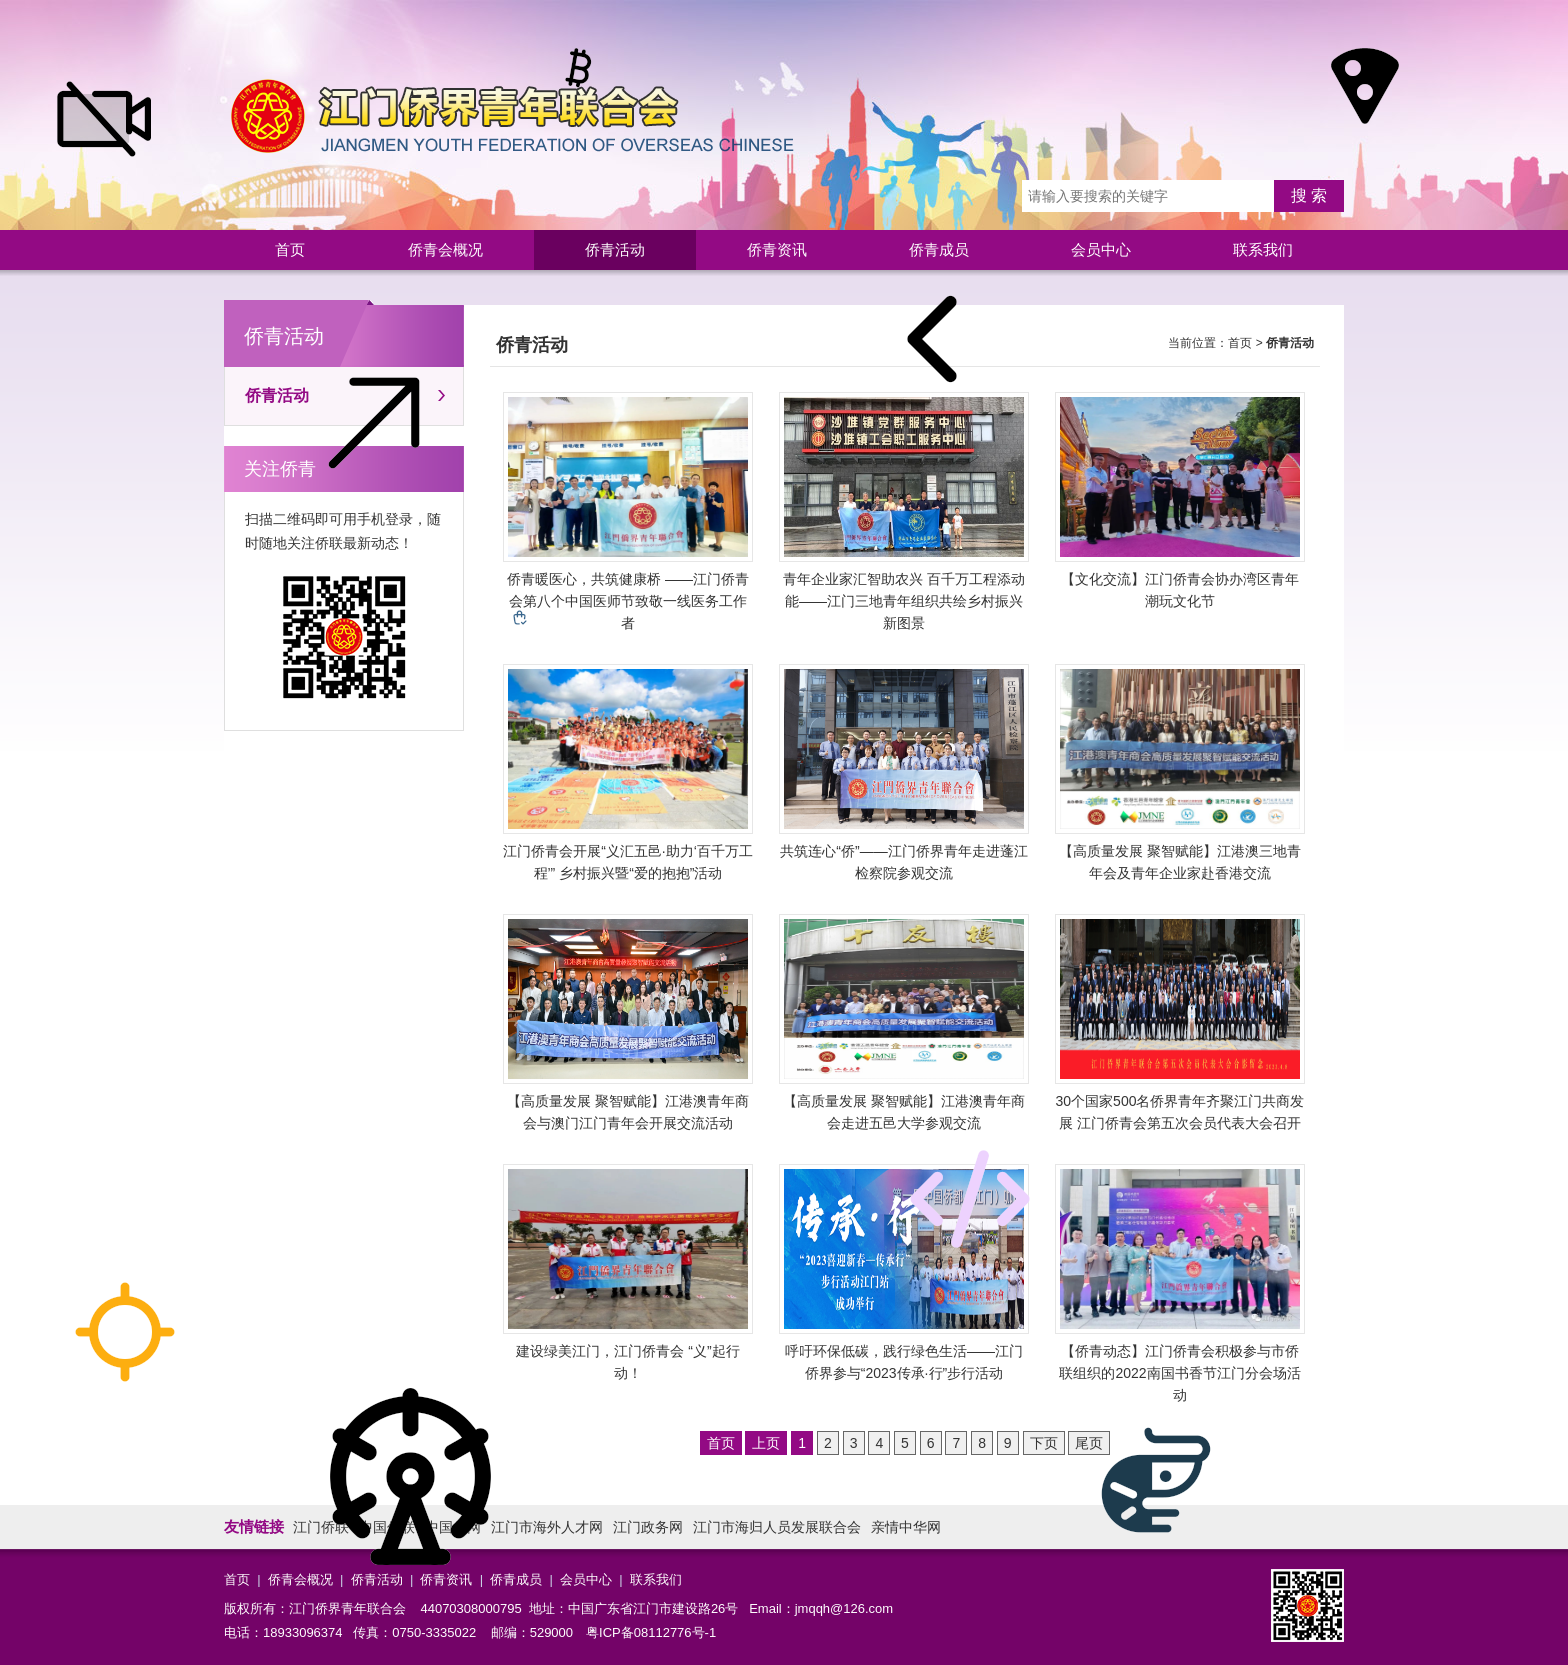  What do you see at coordinates (932, 339) in the screenshot?
I see `go back to the previous screen` at bounding box center [932, 339].